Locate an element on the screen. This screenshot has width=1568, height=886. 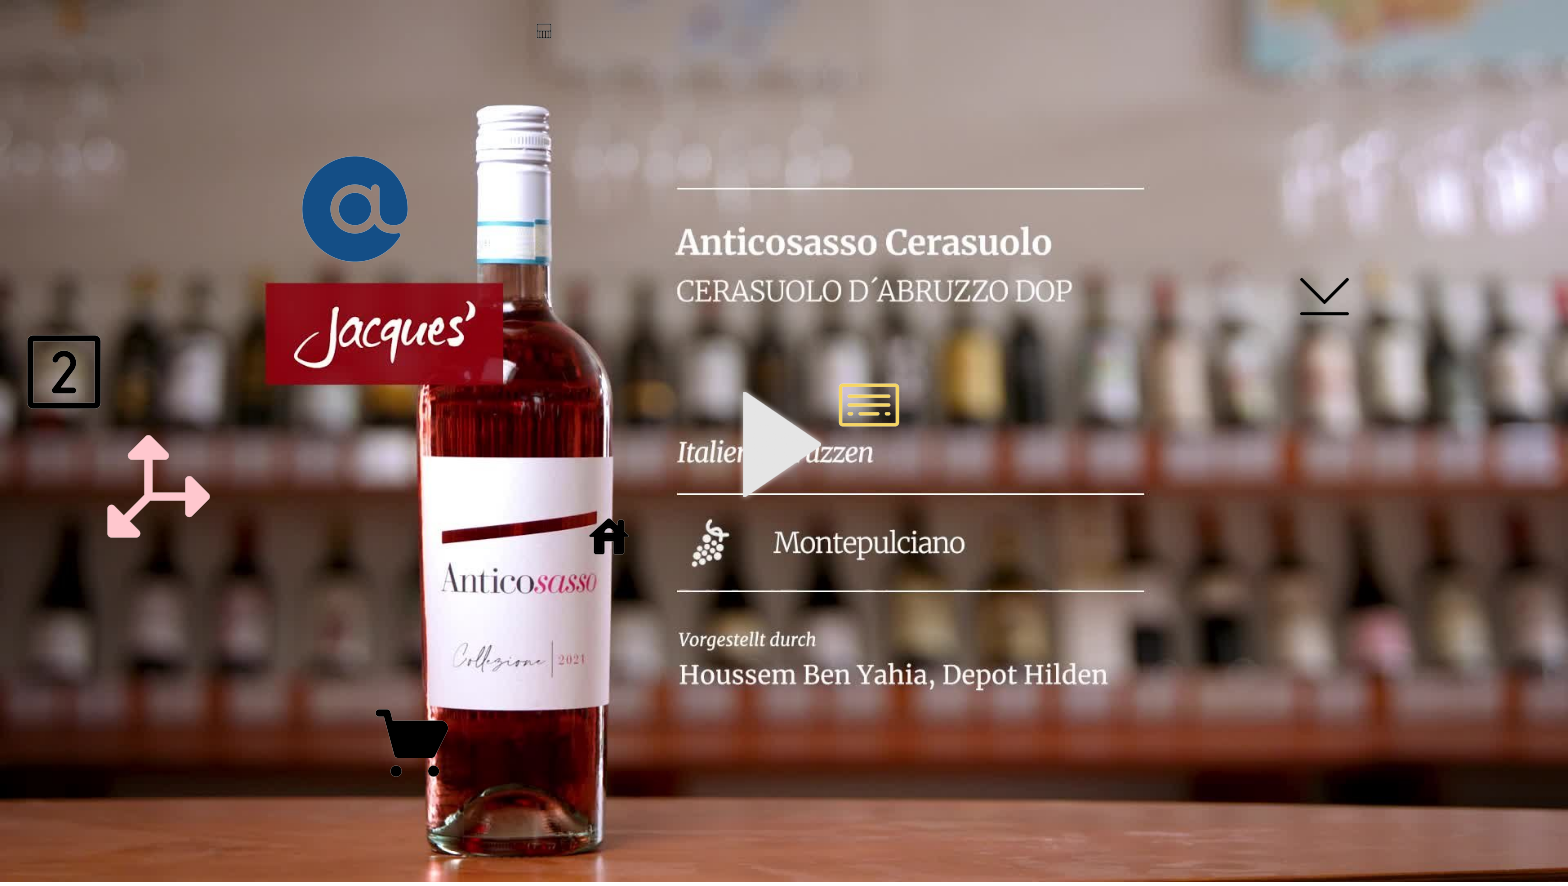
open on-screen keyboard is located at coordinates (869, 405).